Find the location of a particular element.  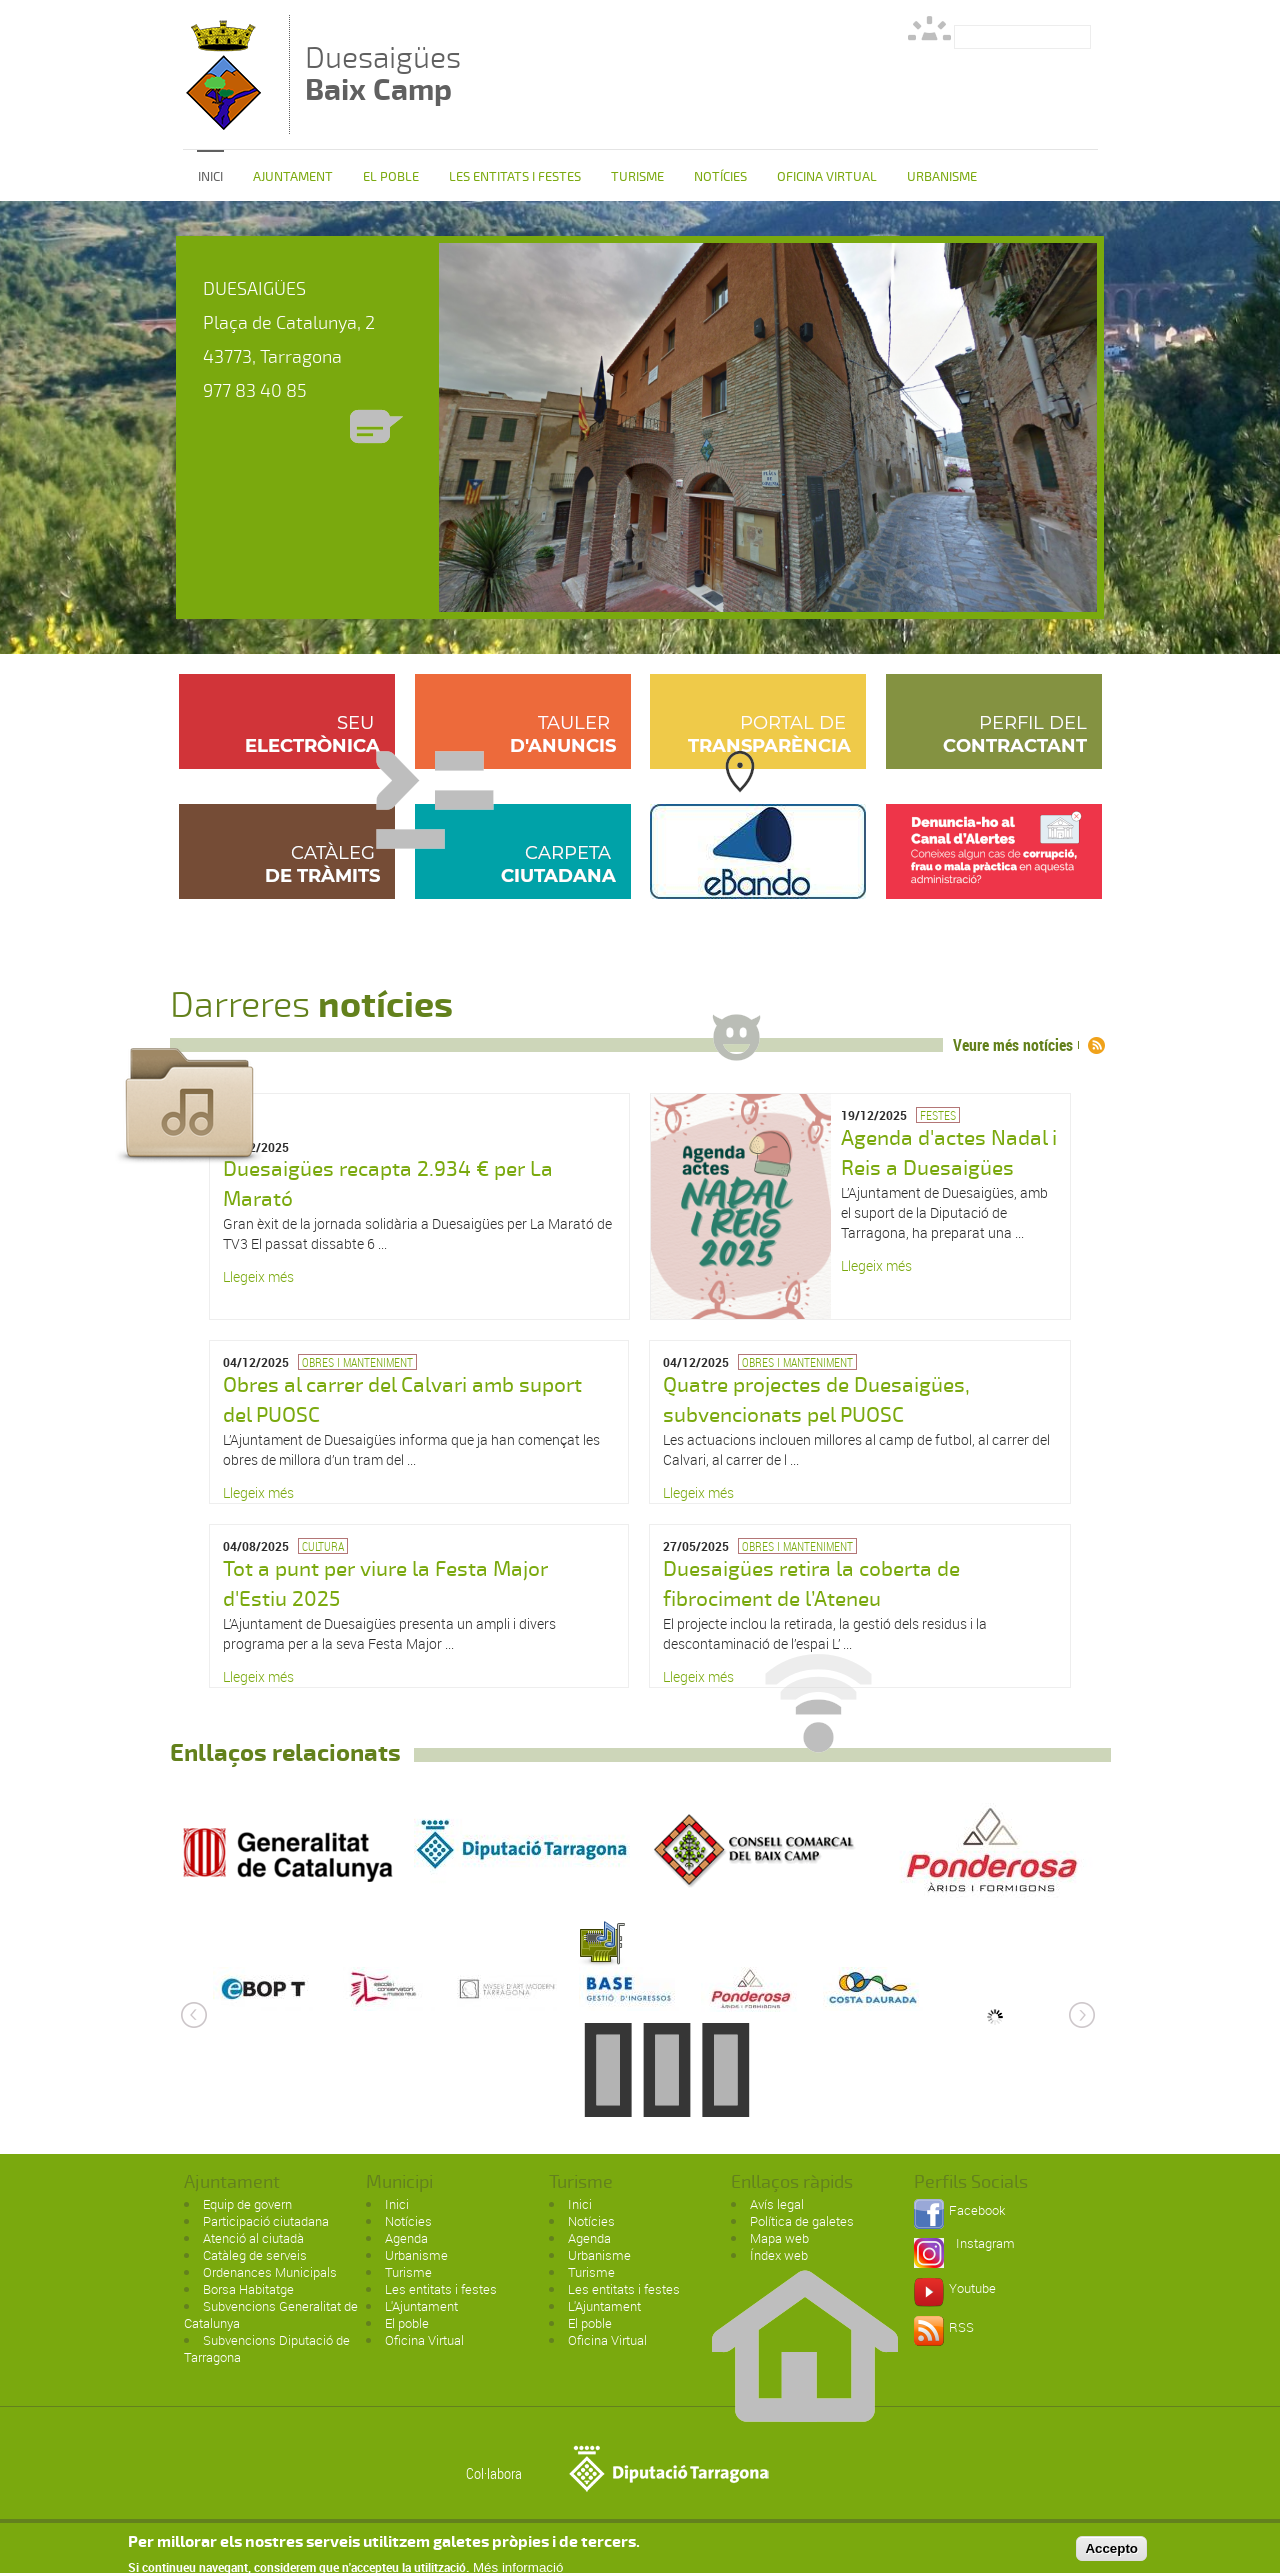

insert a mischievous or playful emoji is located at coordinates (736, 1037).